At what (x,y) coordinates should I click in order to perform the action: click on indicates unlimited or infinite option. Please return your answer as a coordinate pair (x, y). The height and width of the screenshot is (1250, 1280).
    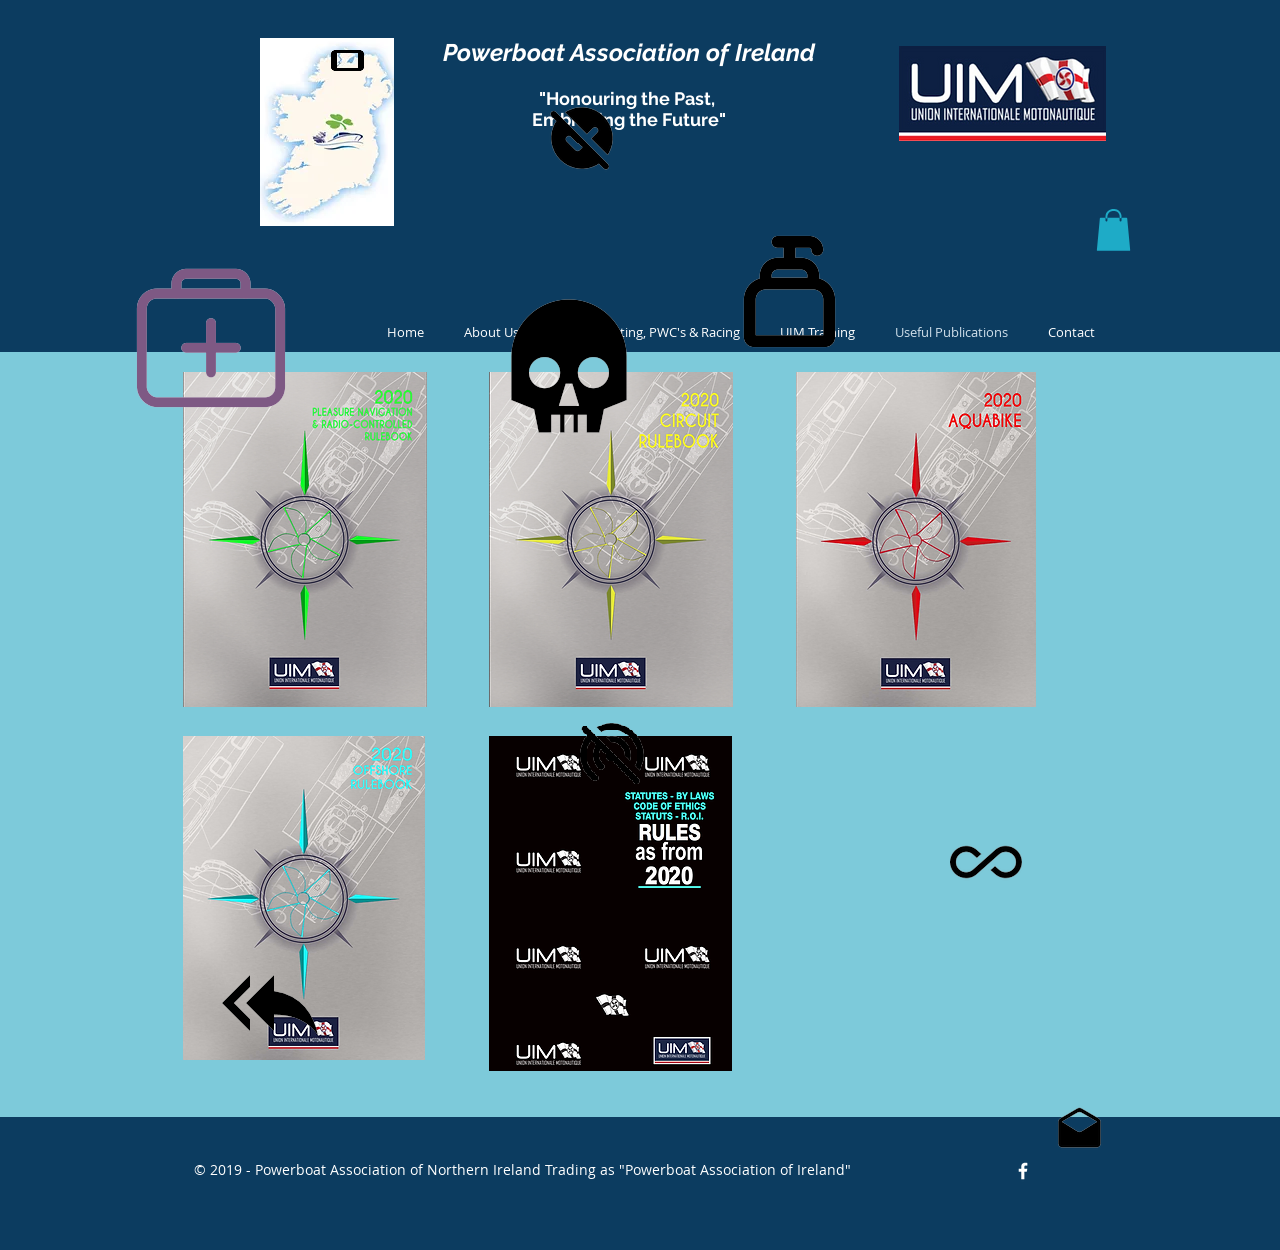
    Looking at the image, I should click on (986, 862).